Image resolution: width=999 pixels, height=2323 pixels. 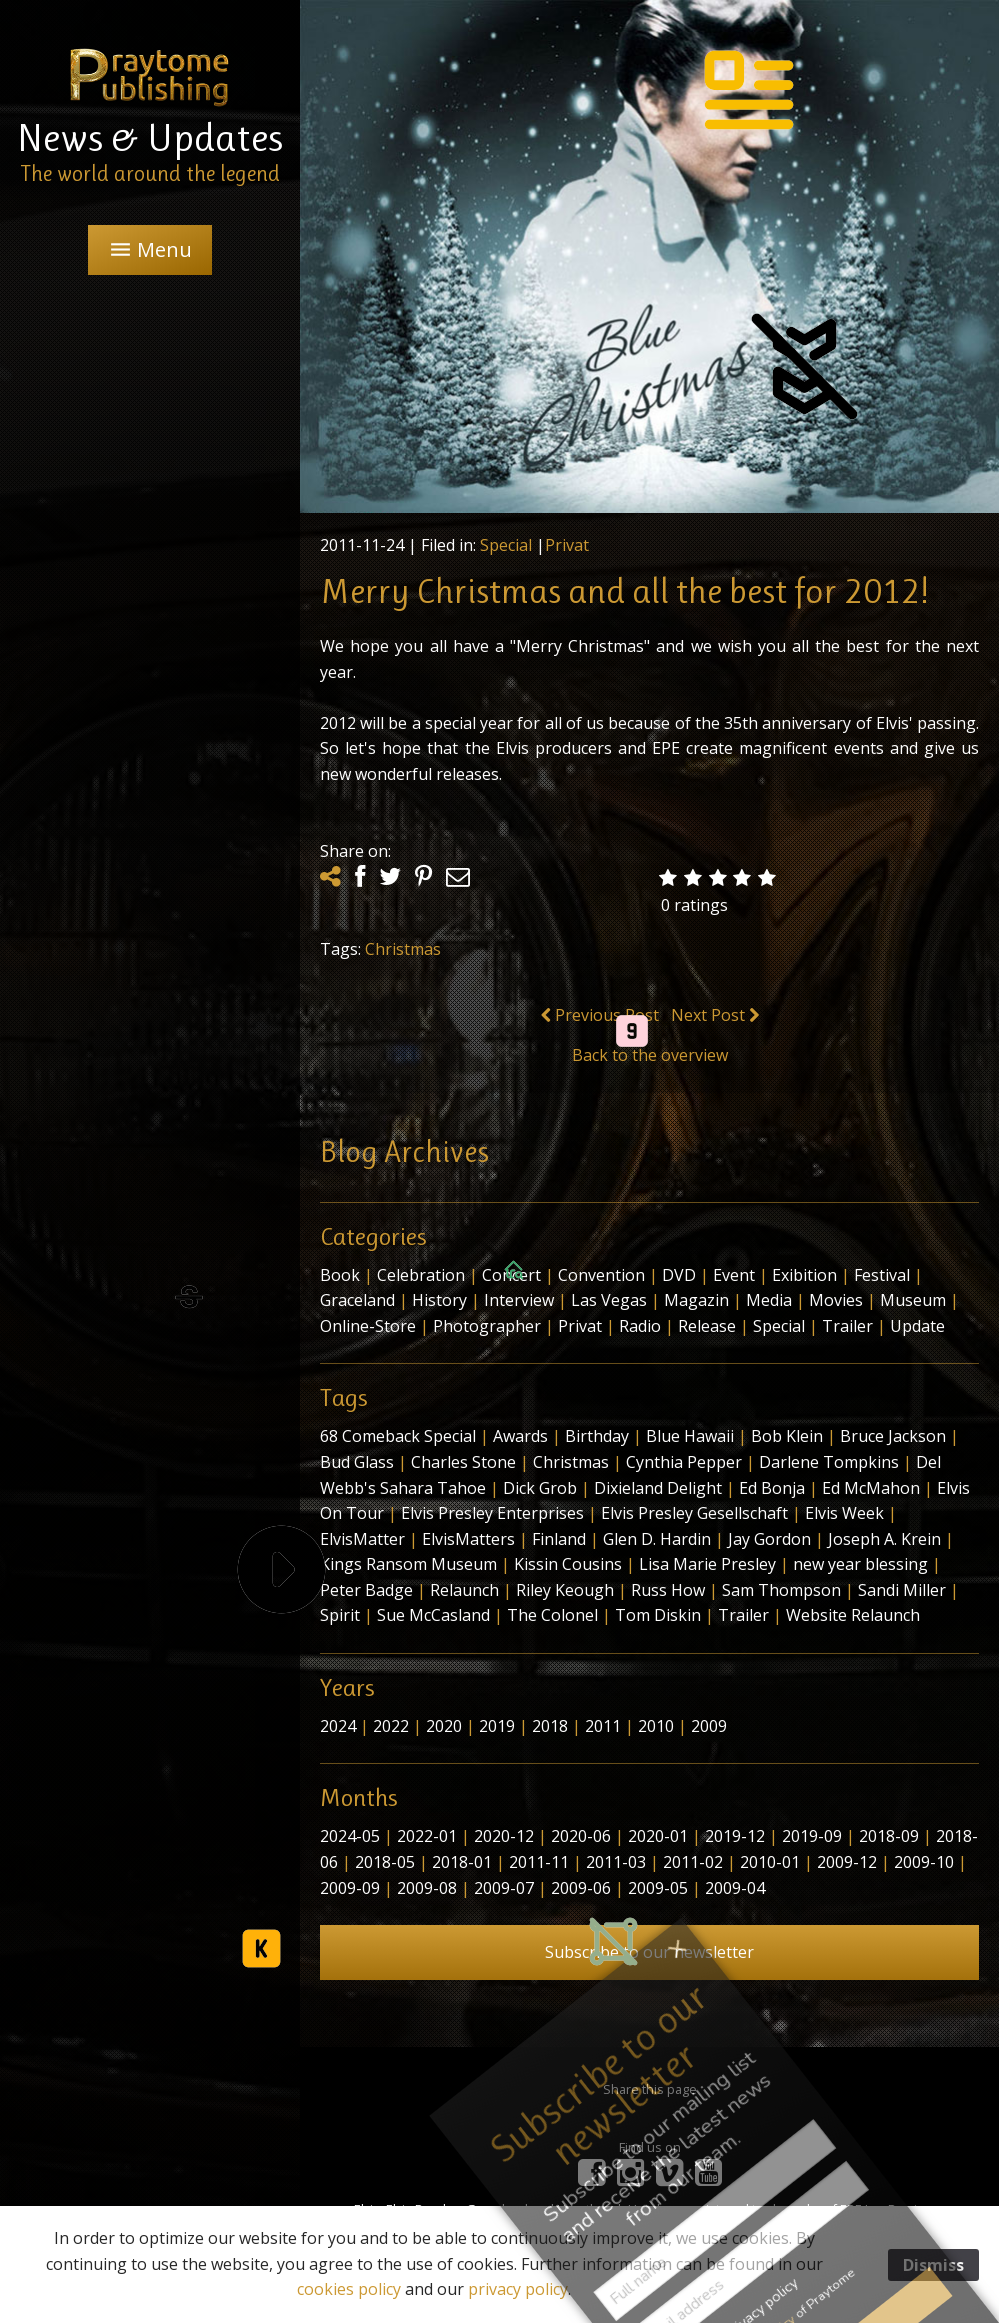 I want to click on search for homes or properties, so click(x=513, y=1269).